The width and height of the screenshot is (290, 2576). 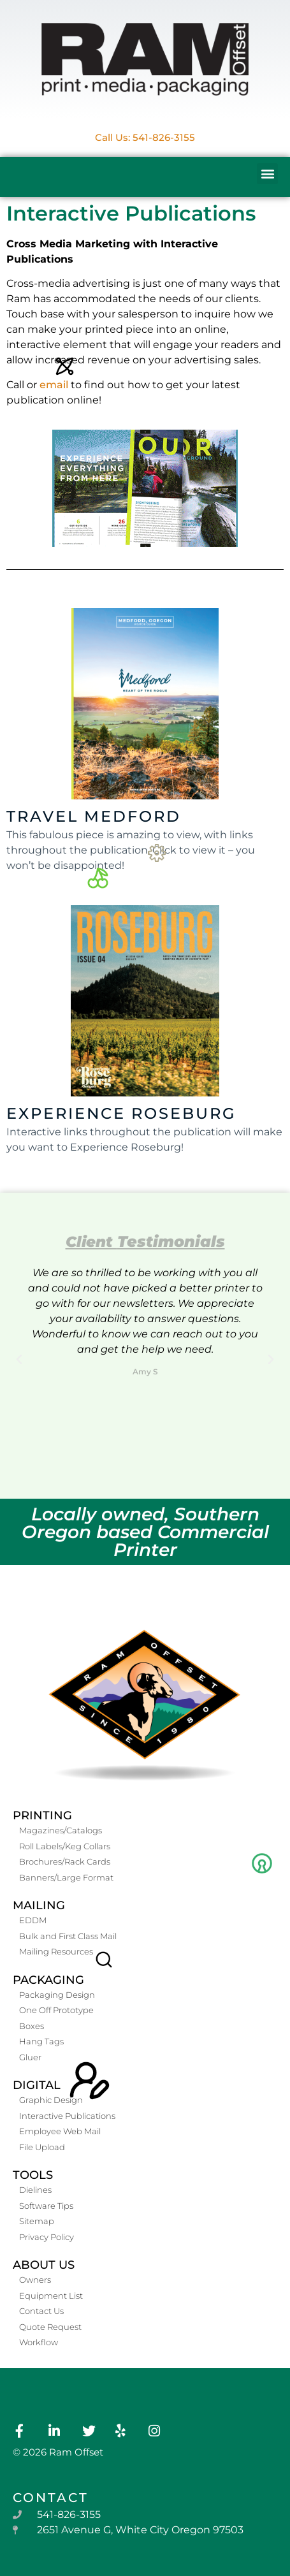 What do you see at coordinates (89, 2079) in the screenshot?
I see `edit your profile` at bounding box center [89, 2079].